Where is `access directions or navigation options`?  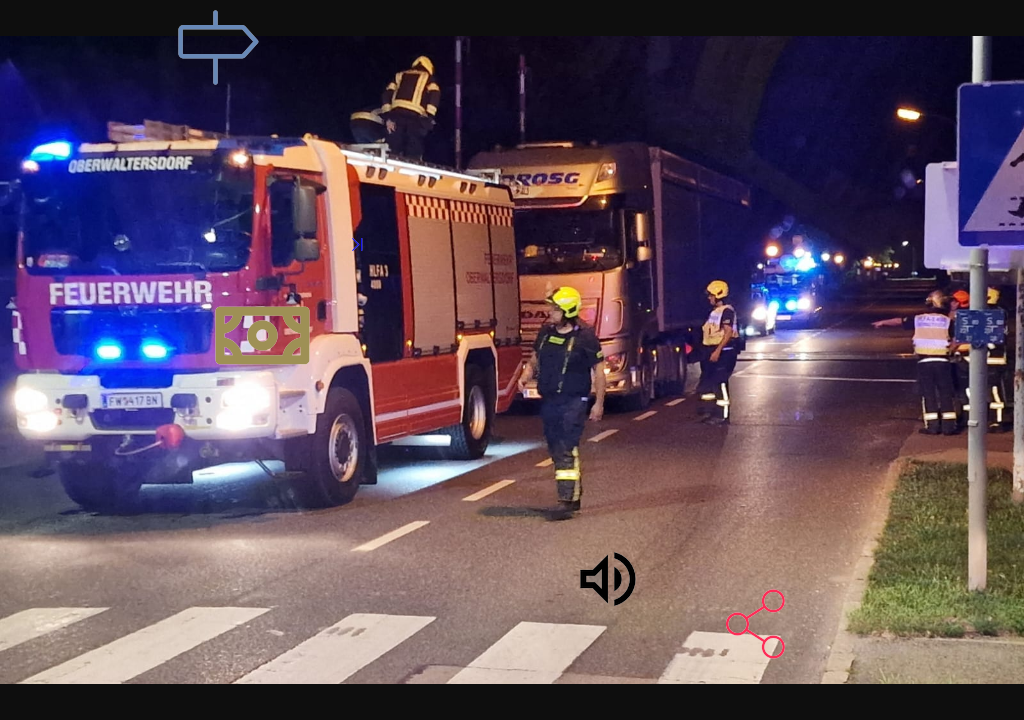
access directions or navigation options is located at coordinates (215, 47).